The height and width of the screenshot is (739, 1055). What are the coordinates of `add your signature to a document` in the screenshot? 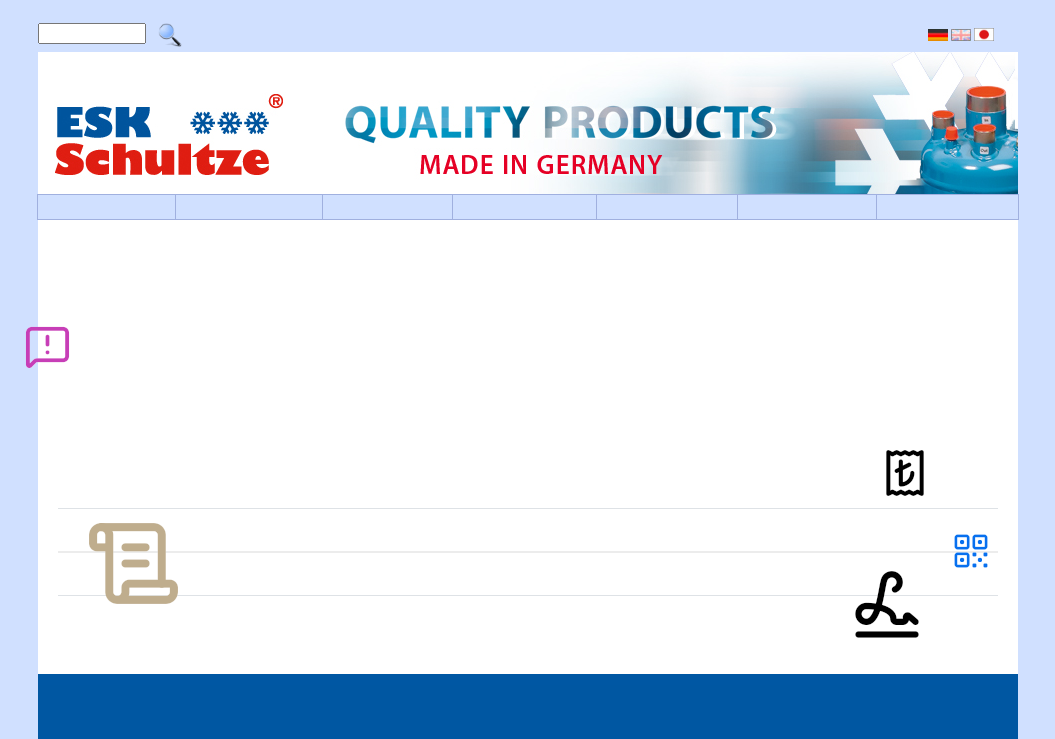 It's located at (887, 606).